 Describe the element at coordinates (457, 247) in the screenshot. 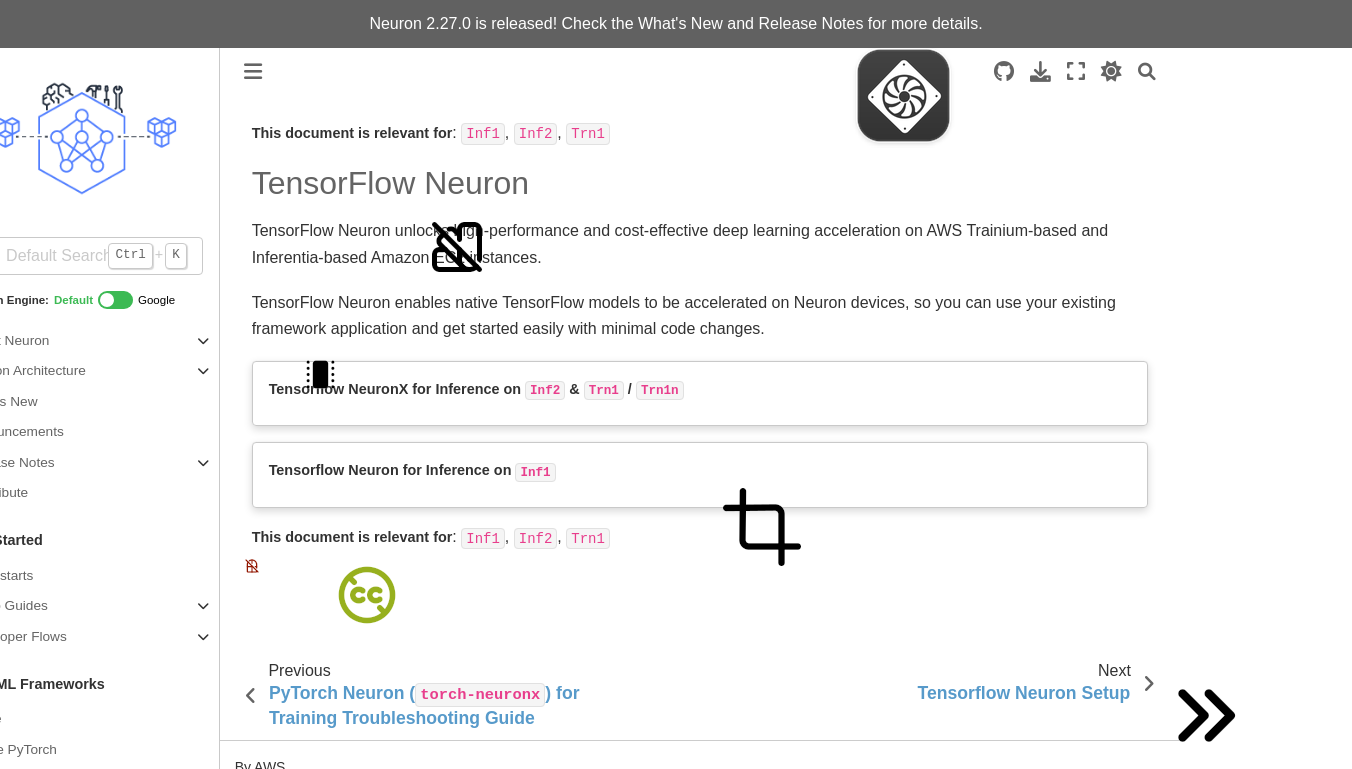

I see `disable color picker or swatch tool` at that location.